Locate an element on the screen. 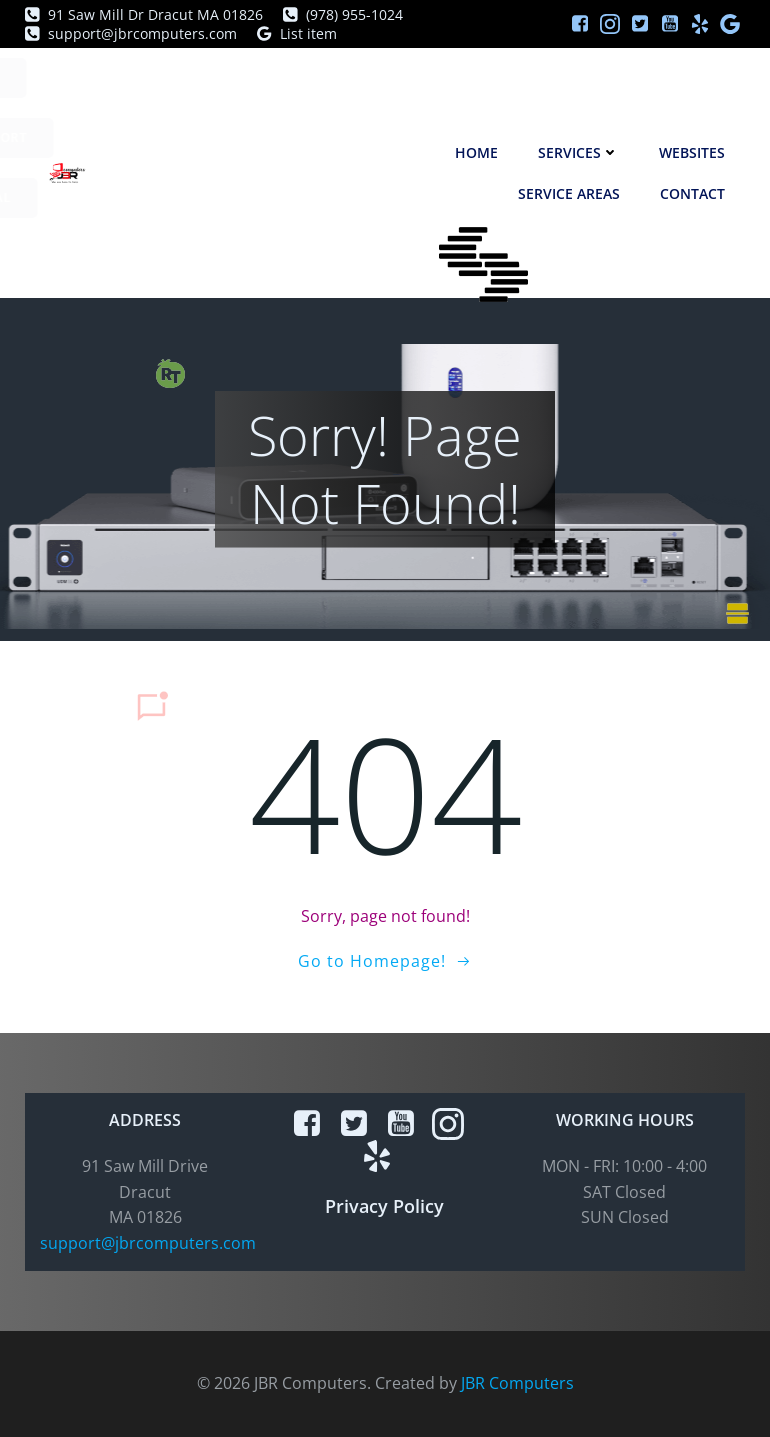  scan a QR code is located at coordinates (737, 613).